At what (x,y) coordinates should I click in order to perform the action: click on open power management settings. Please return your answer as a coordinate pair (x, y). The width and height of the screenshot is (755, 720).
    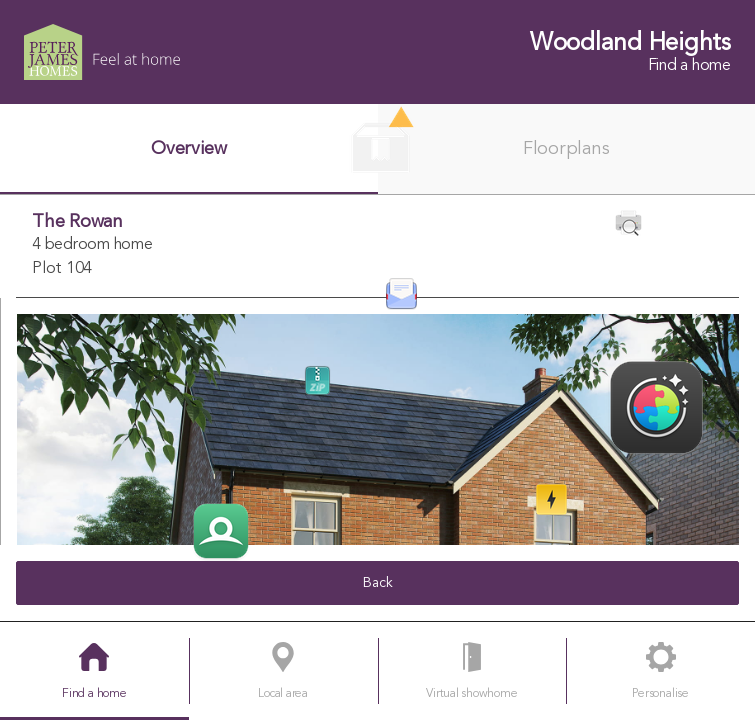
    Looking at the image, I should click on (551, 499).